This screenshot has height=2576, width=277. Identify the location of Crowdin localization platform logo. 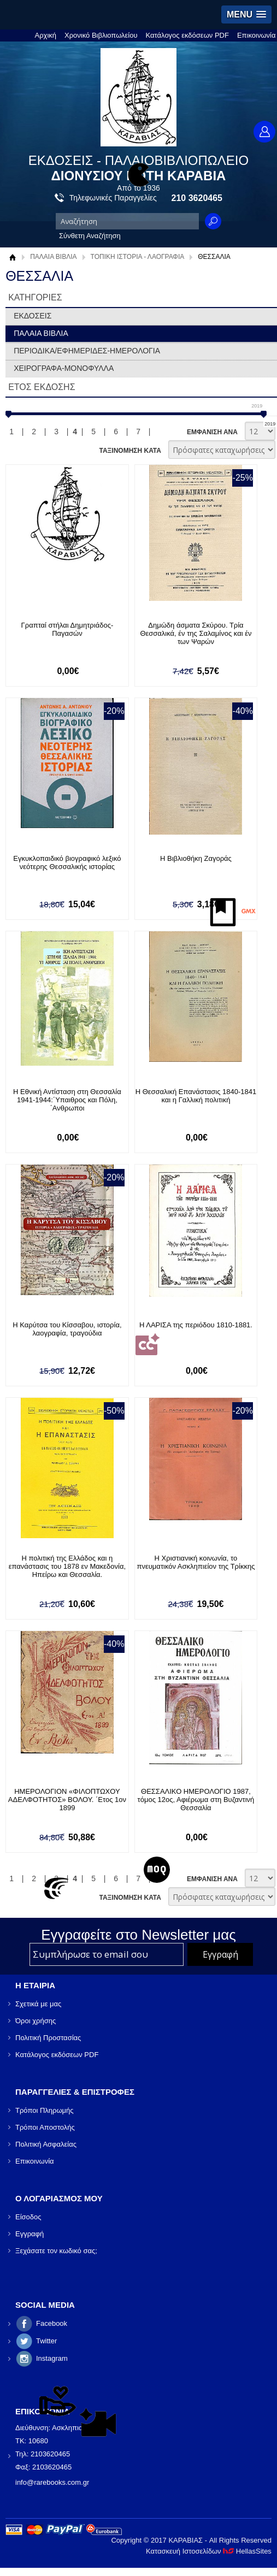
(56, 1888).